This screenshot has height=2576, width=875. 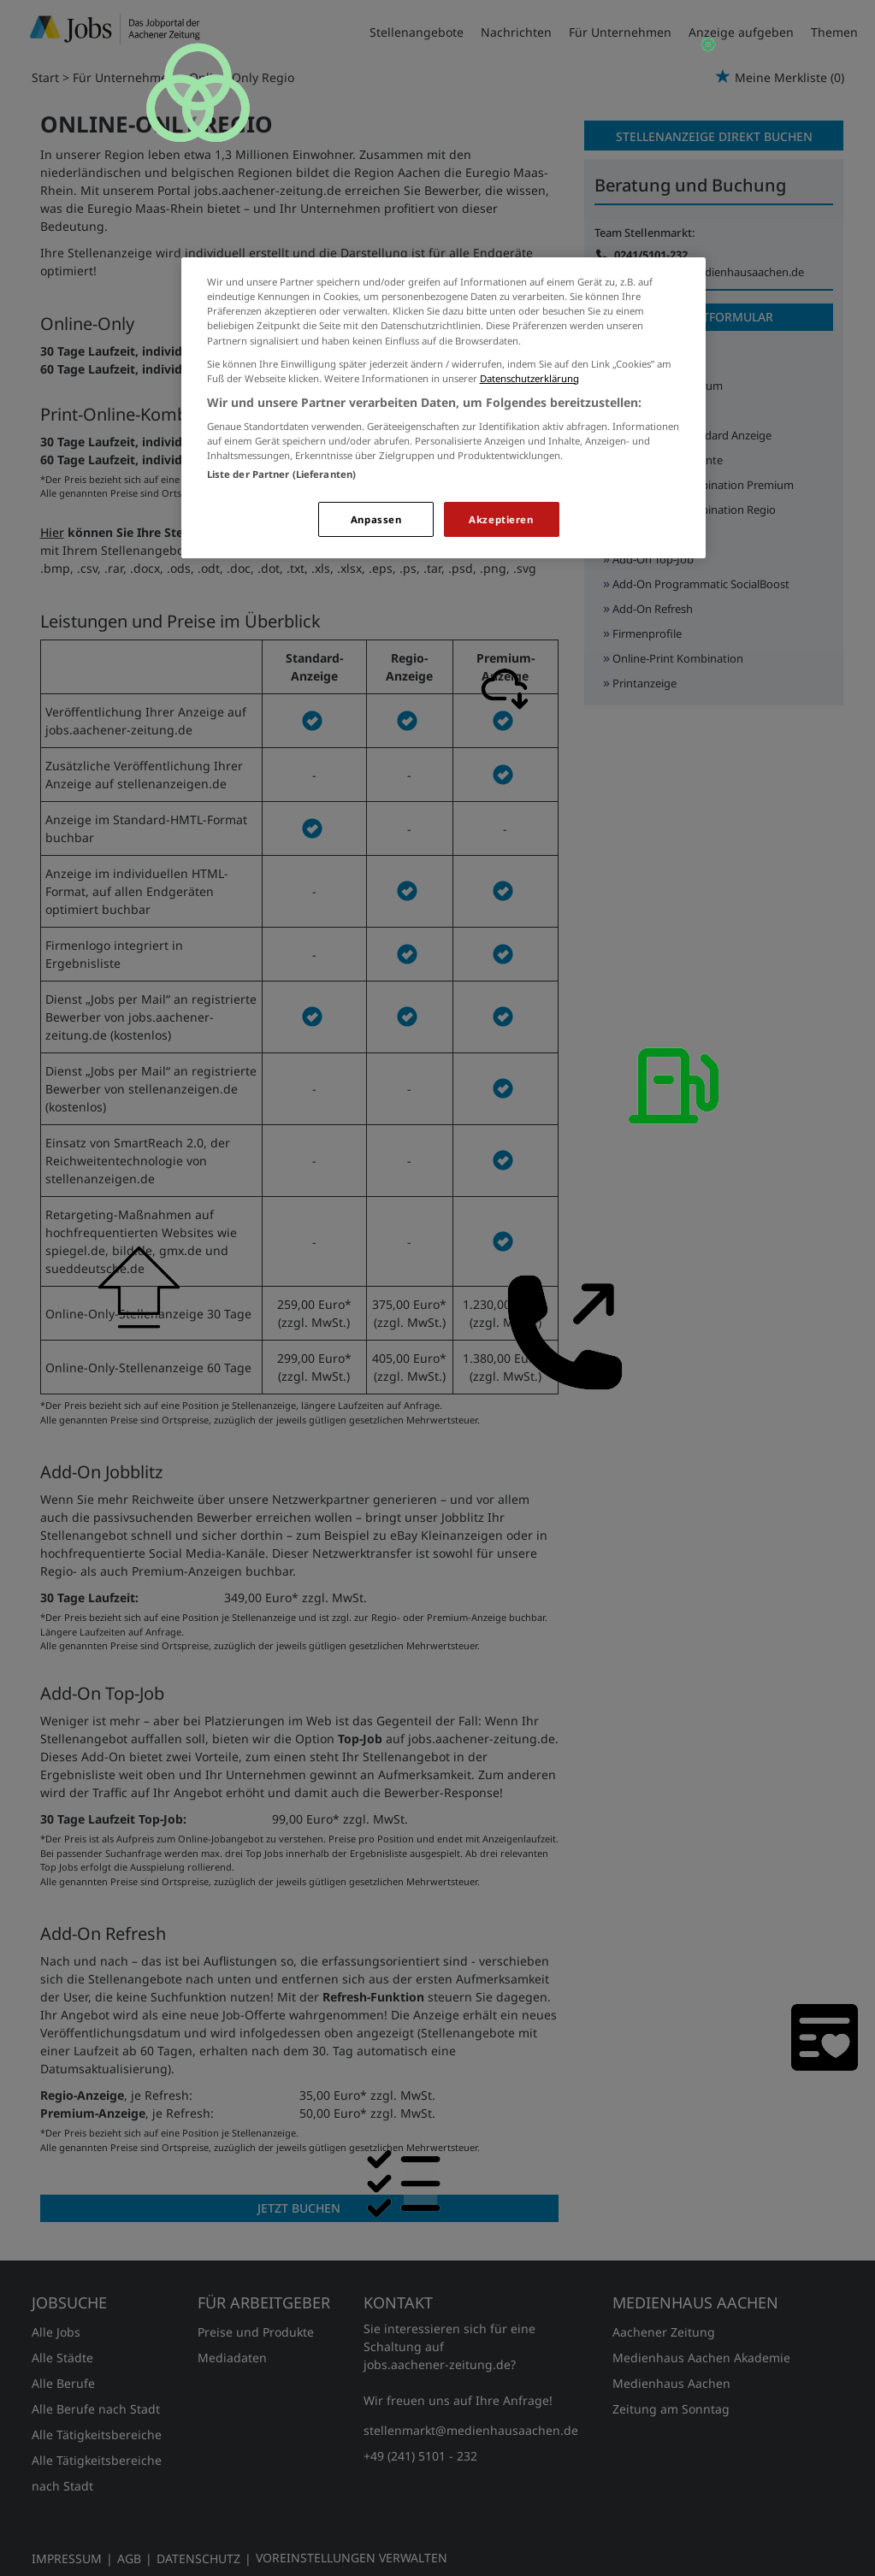 What do you see at coordinates (708, 44) in the screenshot?
I see `access garden or plant care features` at bounding box center [708, 44].